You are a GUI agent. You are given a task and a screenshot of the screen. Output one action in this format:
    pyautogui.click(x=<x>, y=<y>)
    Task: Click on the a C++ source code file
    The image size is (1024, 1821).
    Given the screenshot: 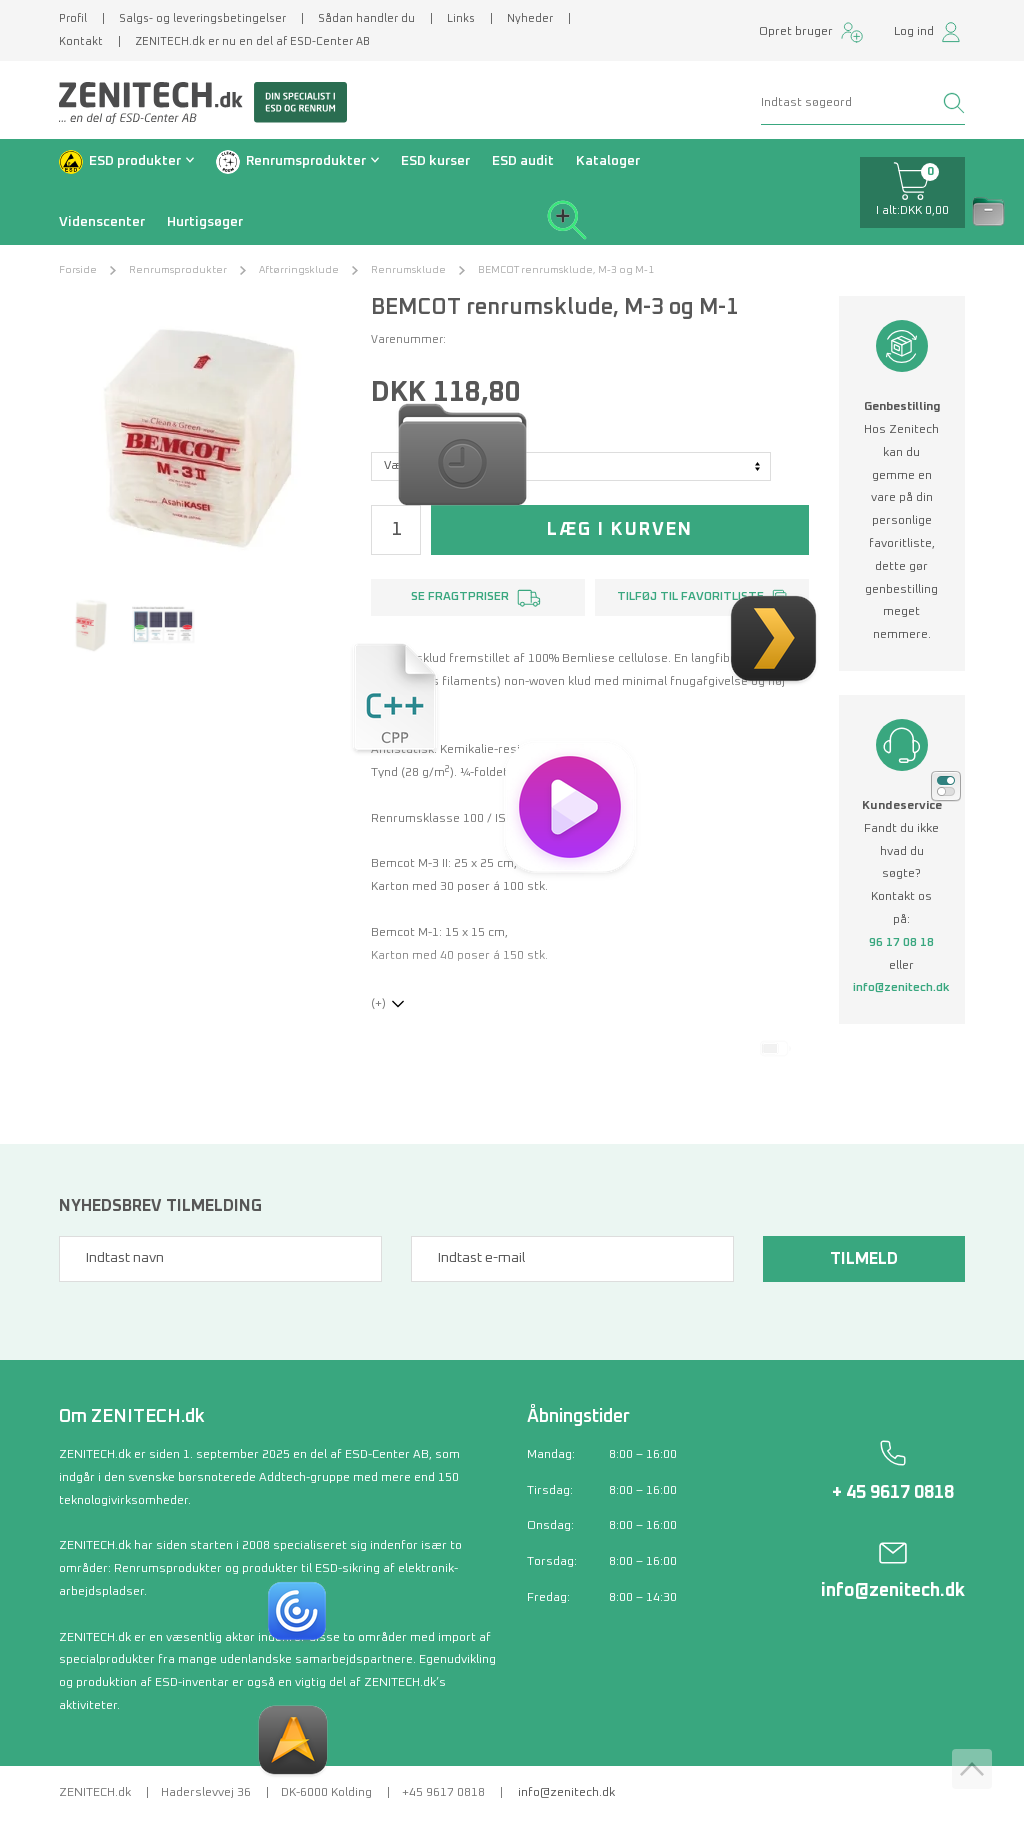 What is the action you would take?
    pyautogui.click(x=395, y=699)
    